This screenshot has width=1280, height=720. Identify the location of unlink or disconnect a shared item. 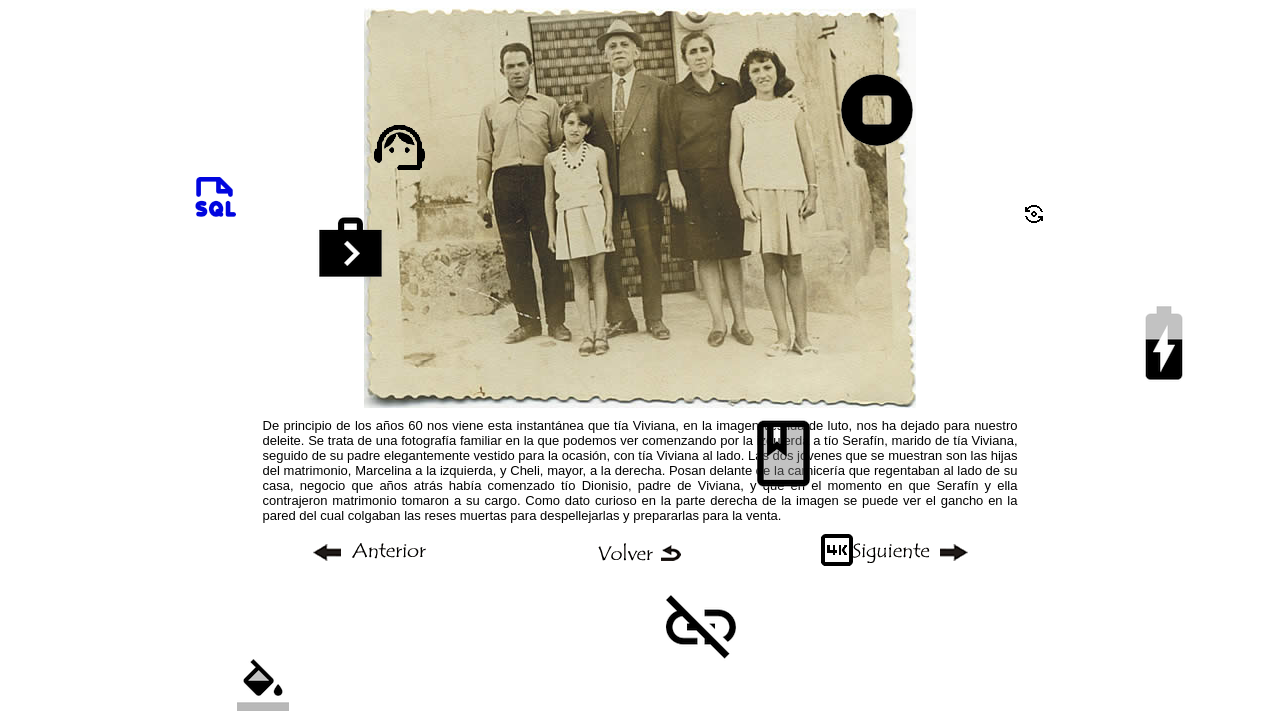
(701, 627).